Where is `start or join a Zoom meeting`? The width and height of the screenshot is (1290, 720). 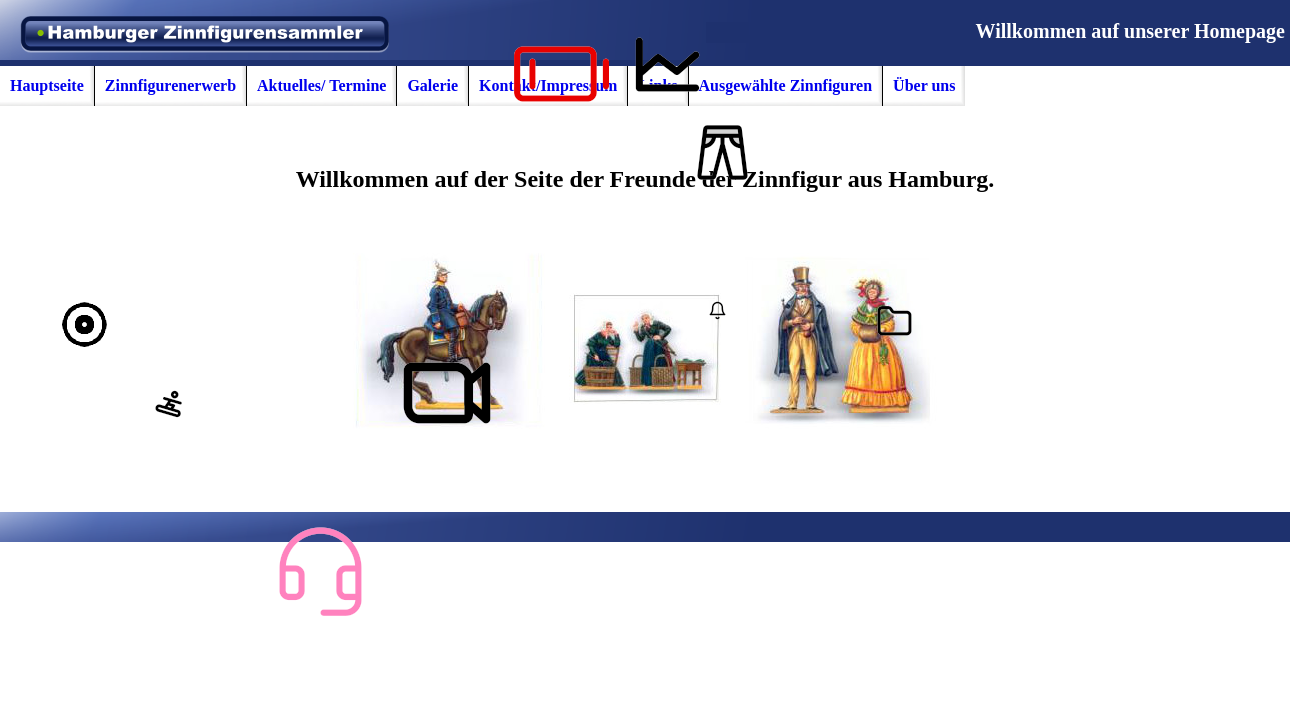 start or join a Zoom meeting is located at coordinates (447, 393).